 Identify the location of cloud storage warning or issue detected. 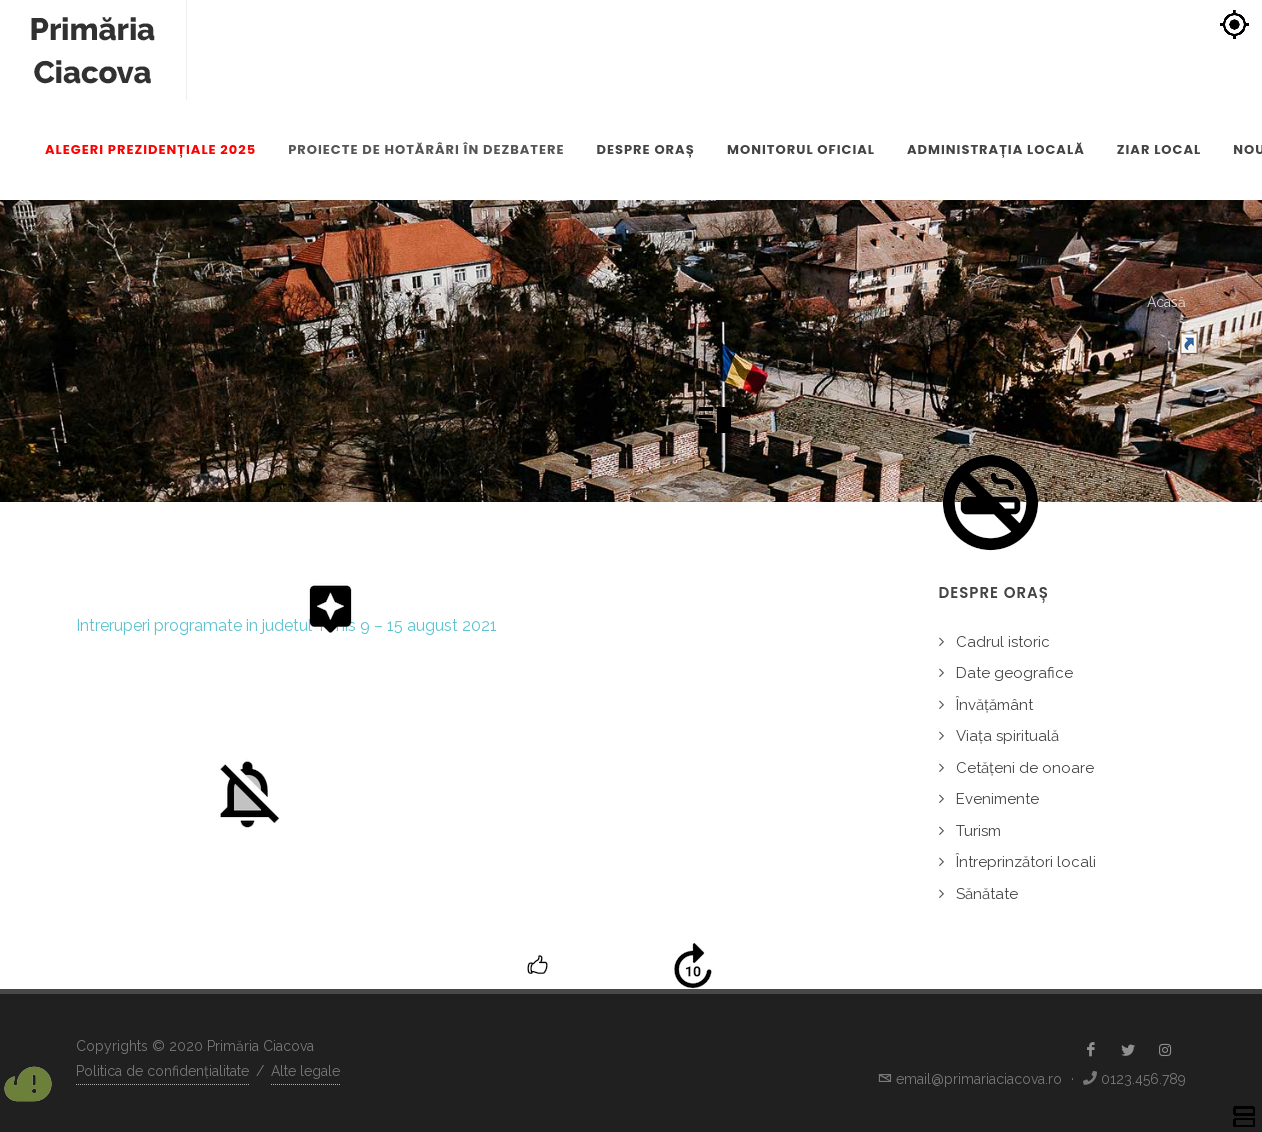
(28, 1084).